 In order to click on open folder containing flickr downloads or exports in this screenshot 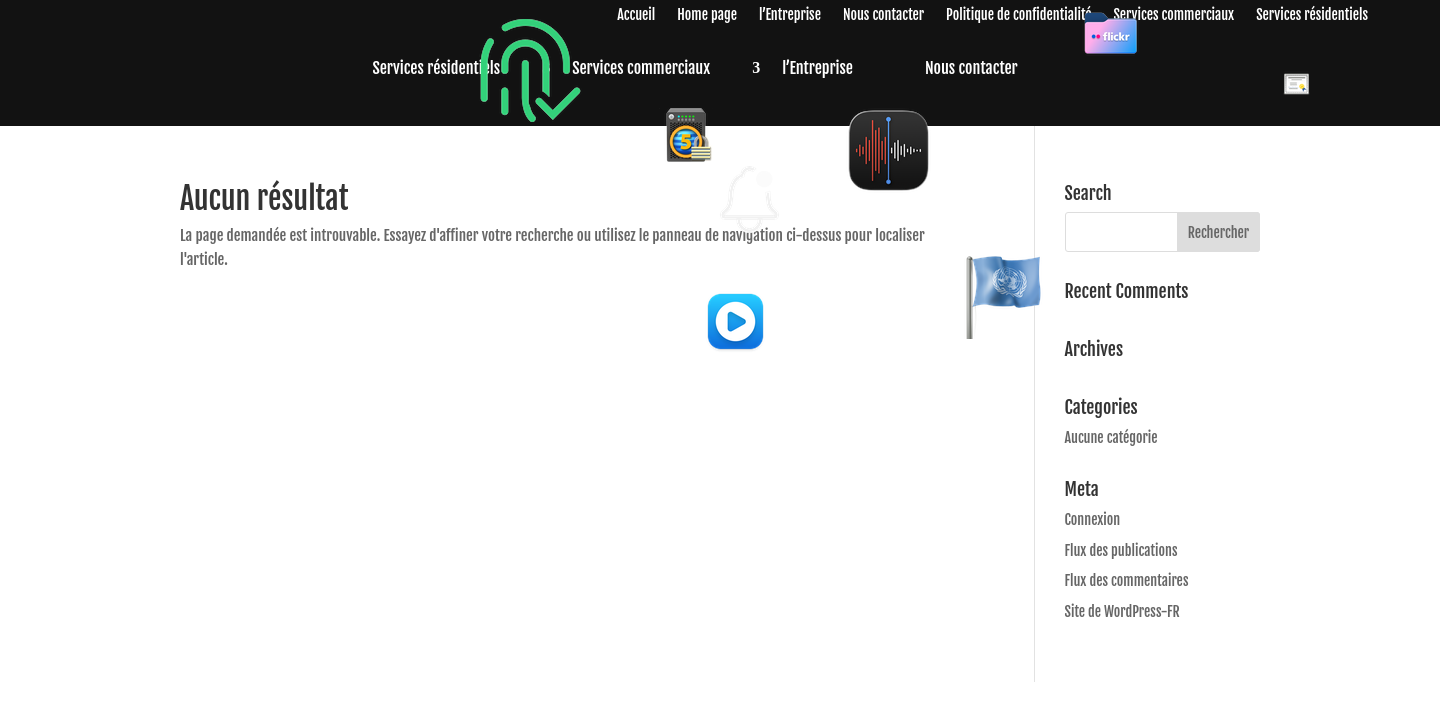, I will do `click(1110, 34)`.